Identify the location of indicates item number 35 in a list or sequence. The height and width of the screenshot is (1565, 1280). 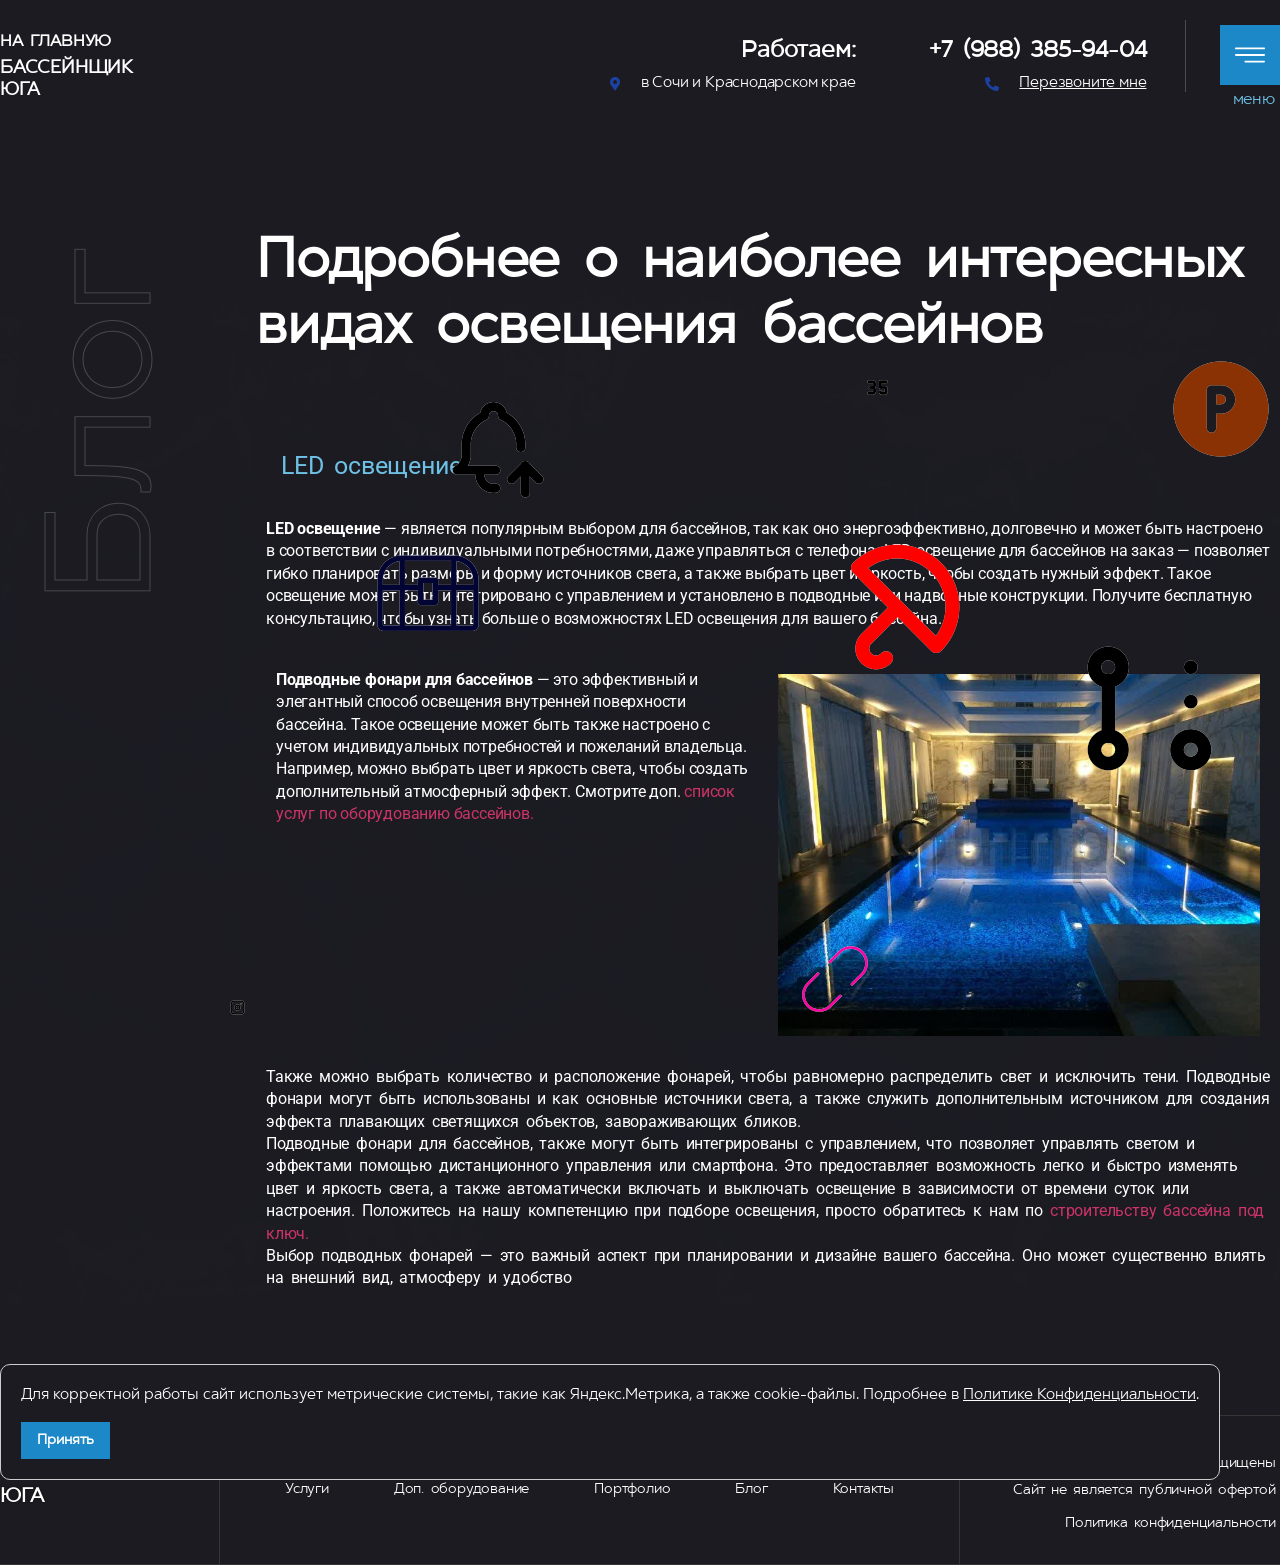
(877, 387).